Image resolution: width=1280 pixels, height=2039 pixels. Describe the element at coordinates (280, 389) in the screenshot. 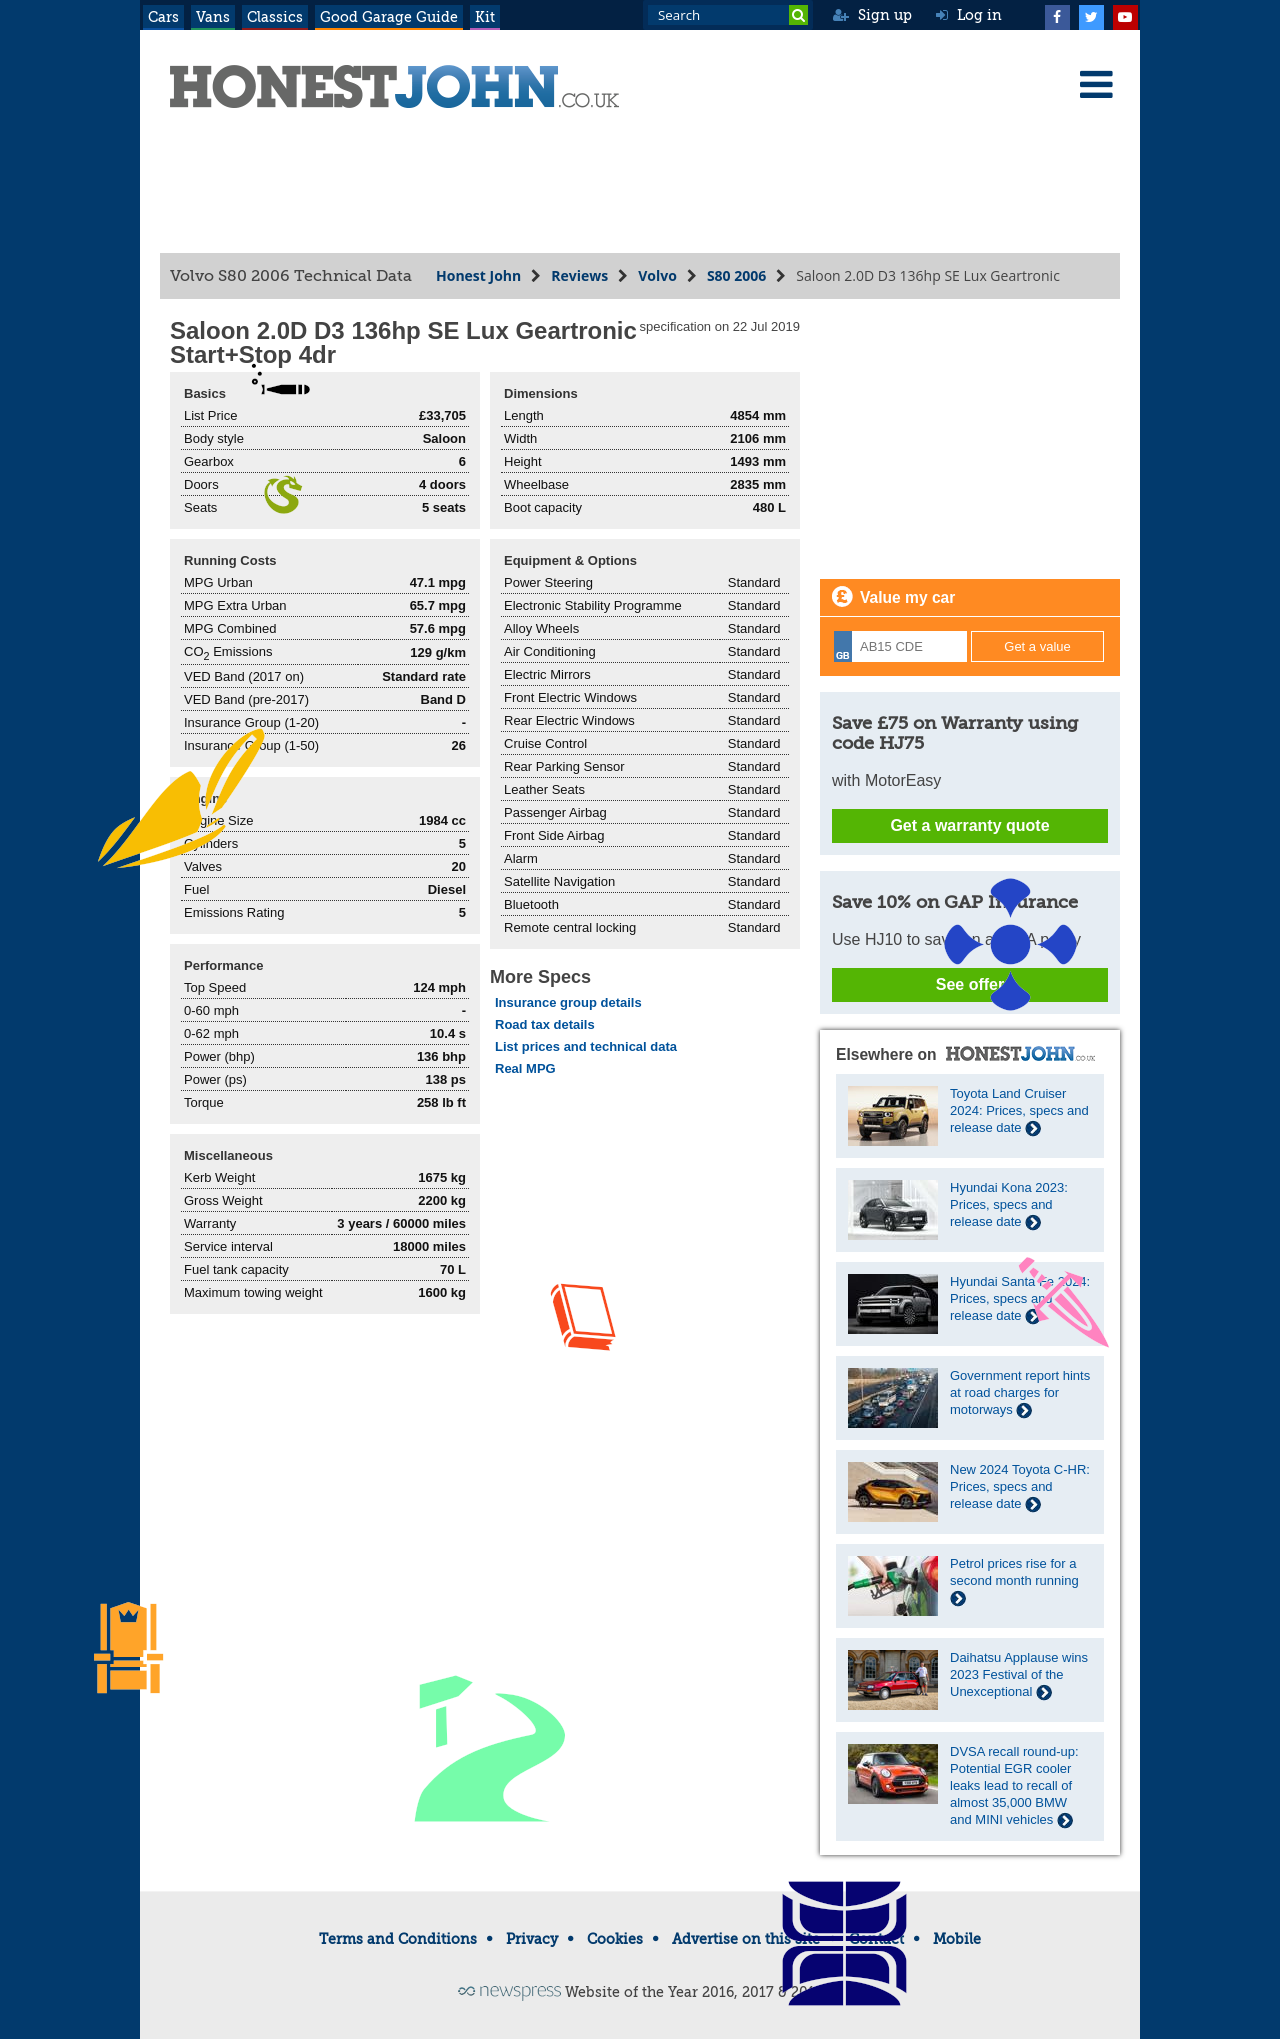

I see `launch torpedo attack in naval combat game` at that location.